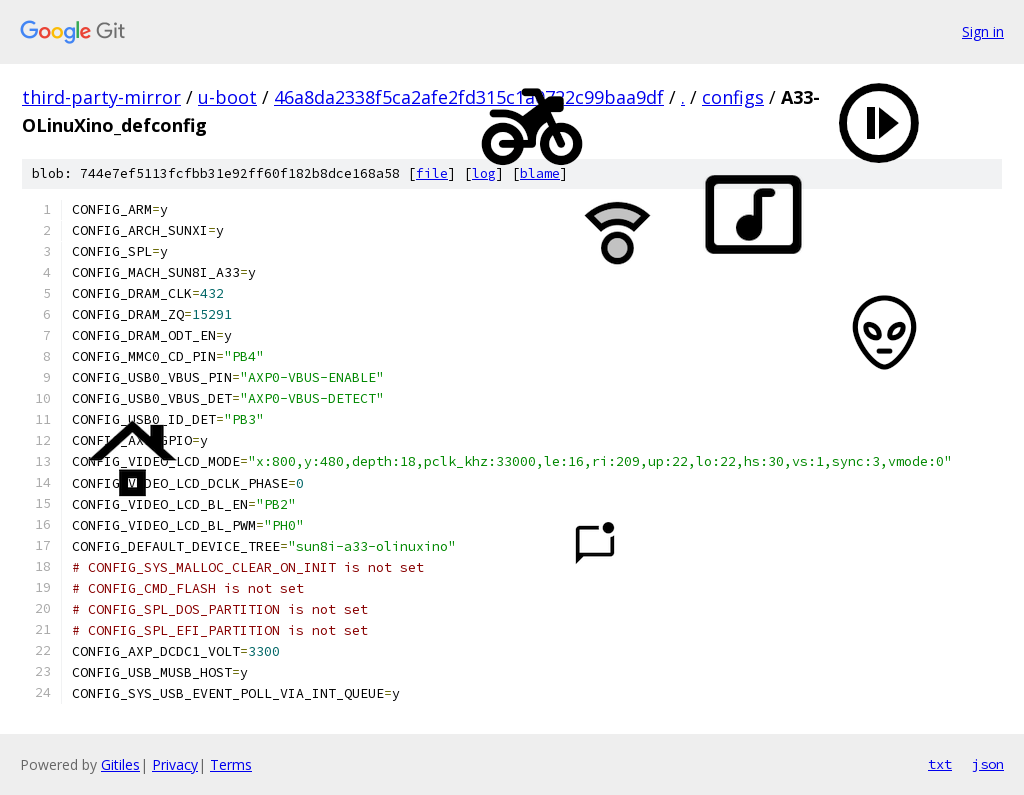 The image size is (1024, 795). Describe the element at coordinates (884, 332) in the screenshot. I see `indicates unknown or unidentified user` at that location.